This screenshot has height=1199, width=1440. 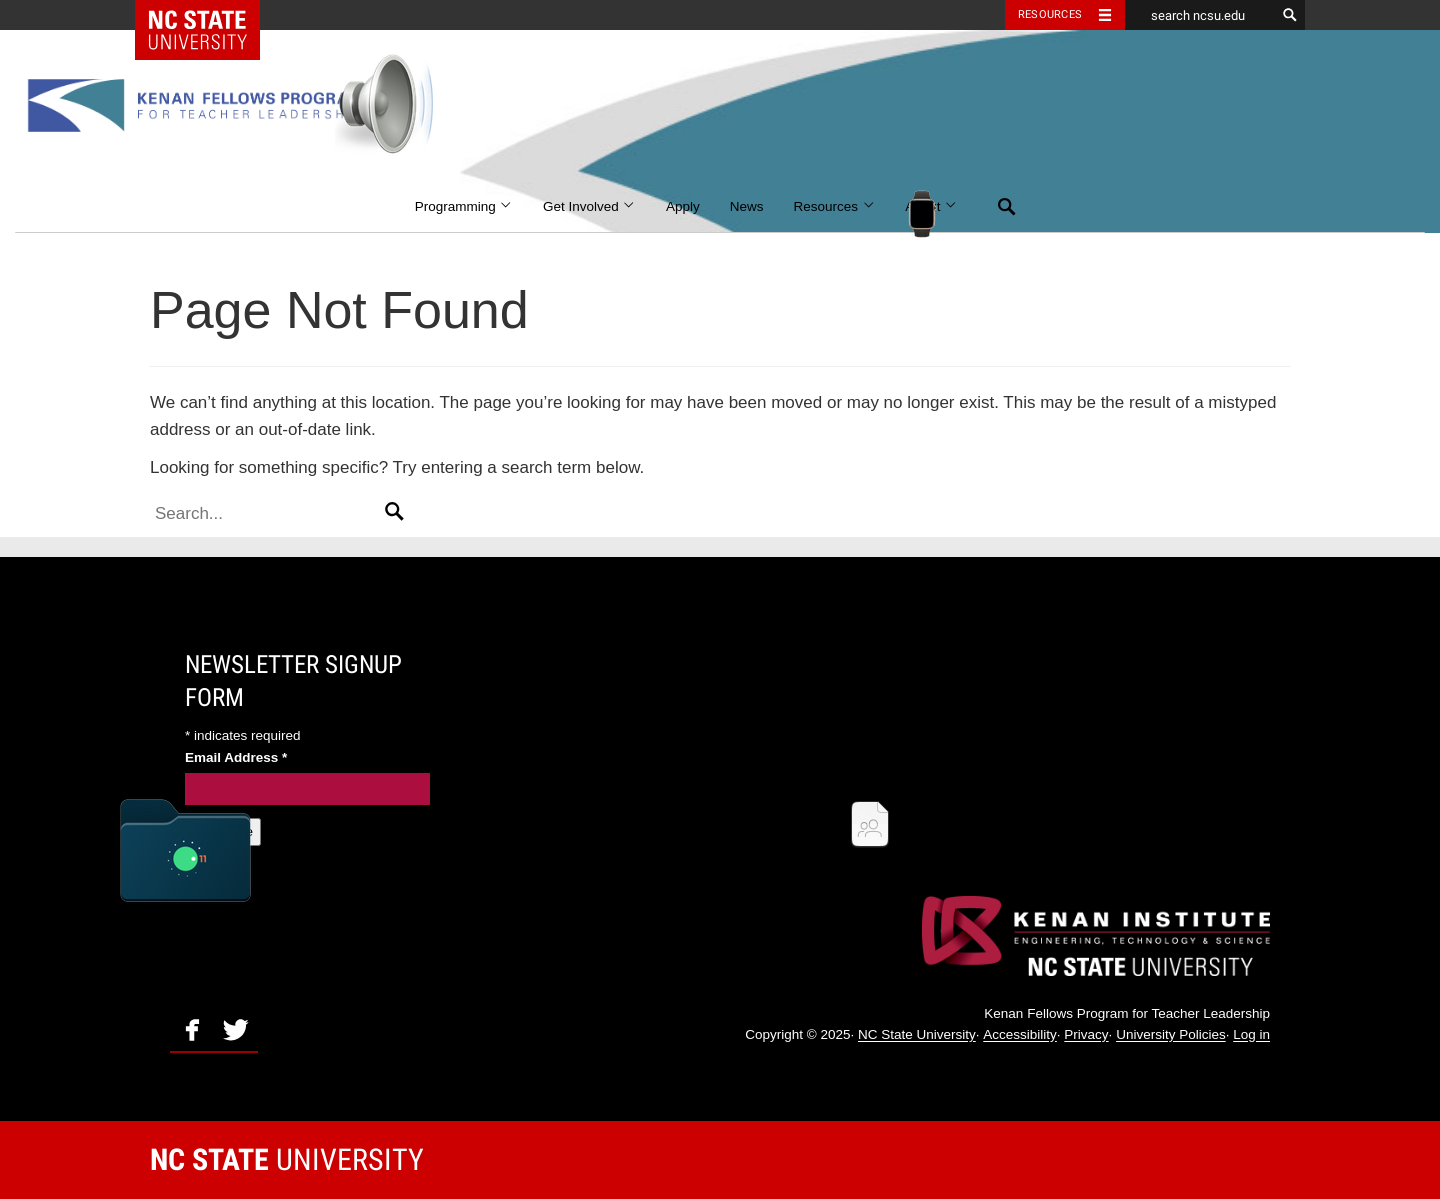 What do you see at coordinates (870, 824) in the screenshot?
I see `indicates an authors or contributors file` at bounding box center [870, 824].